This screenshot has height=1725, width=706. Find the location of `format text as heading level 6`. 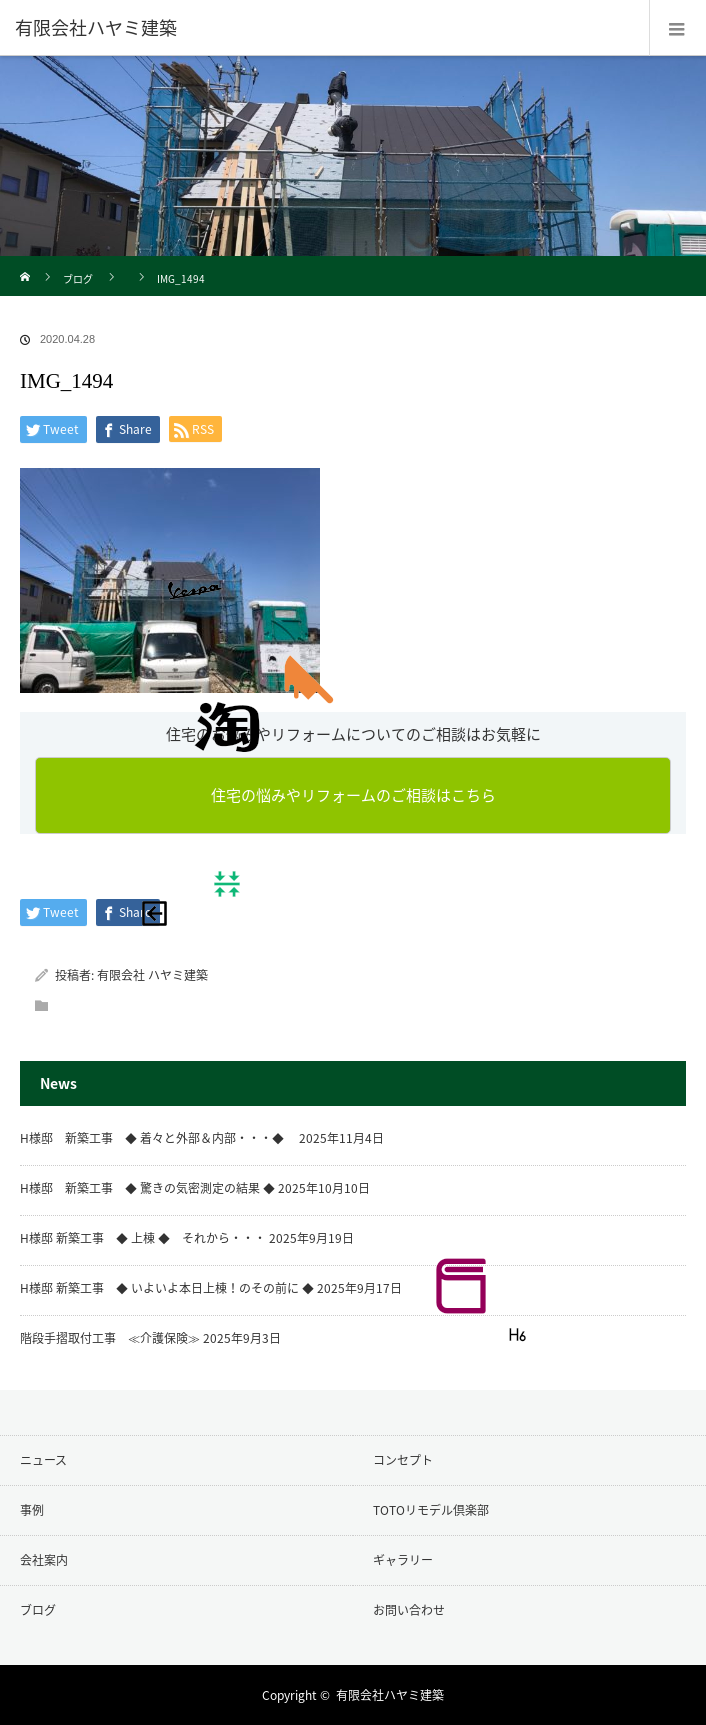

format text as heading level 6 is located at coordinates (517, 1334).